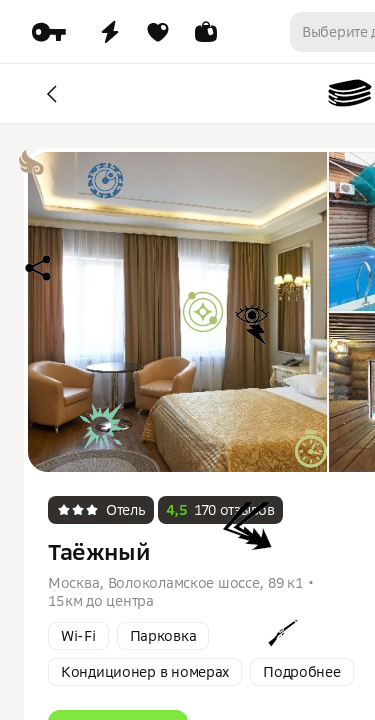  Describe the element at coordinates (105, 180) in the screenshot. I see `access eye maze puzzle or minigame` at that location.